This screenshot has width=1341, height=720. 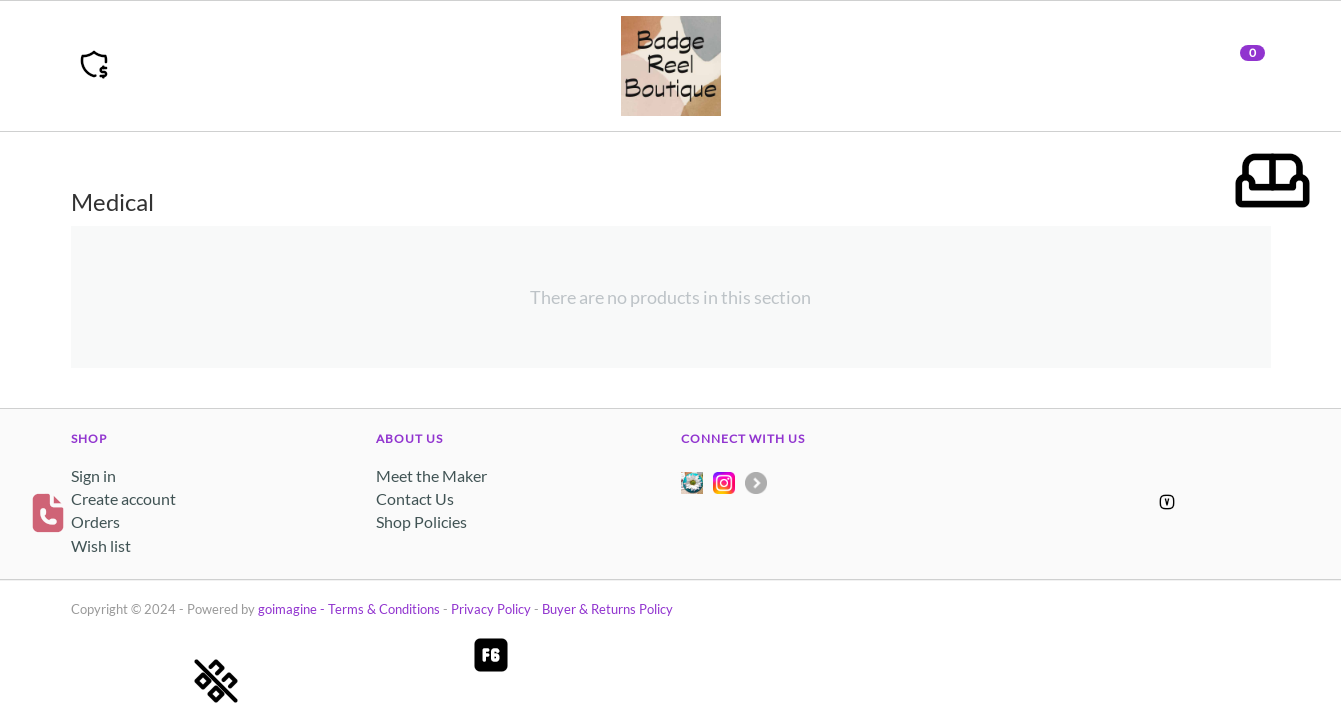 I want to click on components or modules are currently disabled, so click(x=216, y=681).